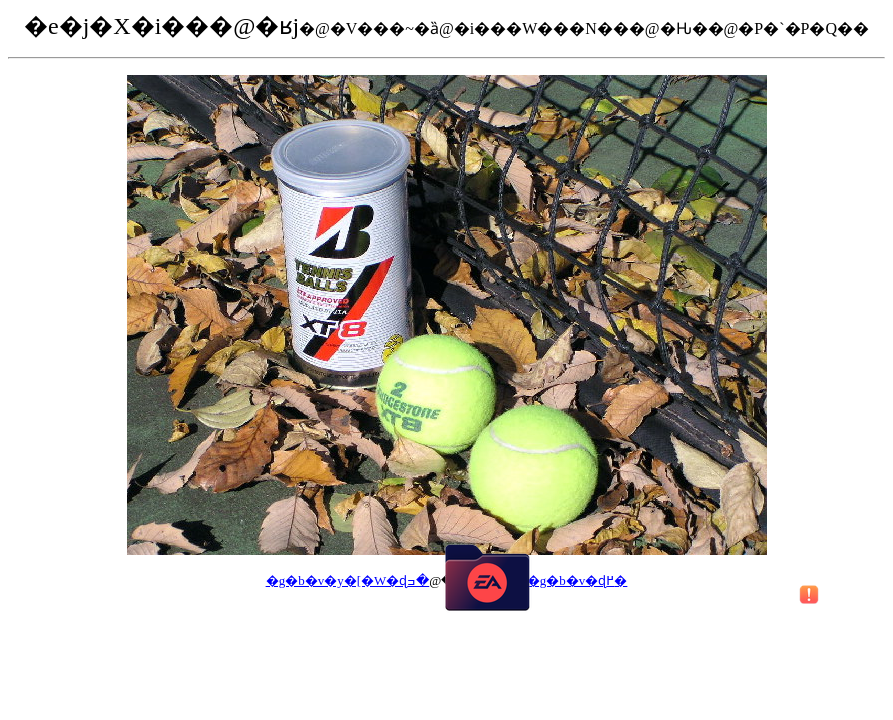  Describe the element at coordinates (487, 580) in the screenshot. I see `folder for EA (Electronic Arts) games or applications` at that location.